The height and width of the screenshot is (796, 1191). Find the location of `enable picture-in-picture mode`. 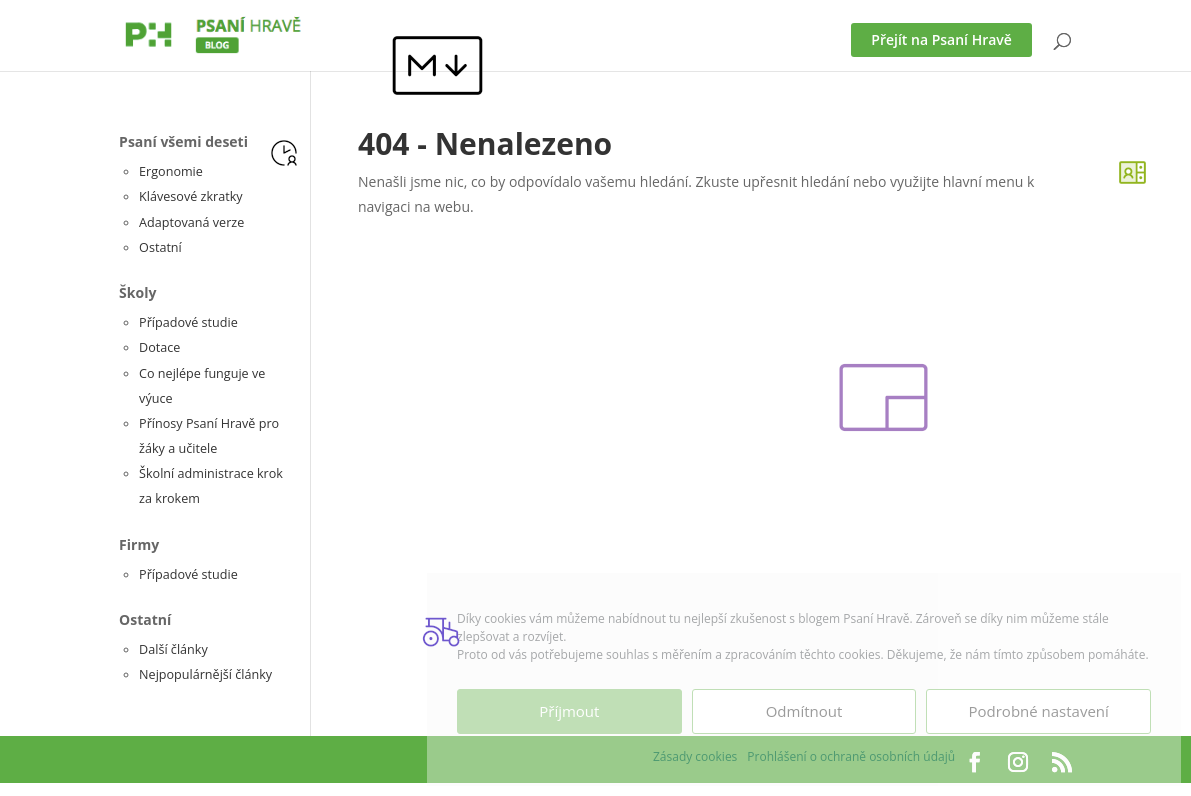

enable picture-in-picture mode is located at coordinates (883, 397).